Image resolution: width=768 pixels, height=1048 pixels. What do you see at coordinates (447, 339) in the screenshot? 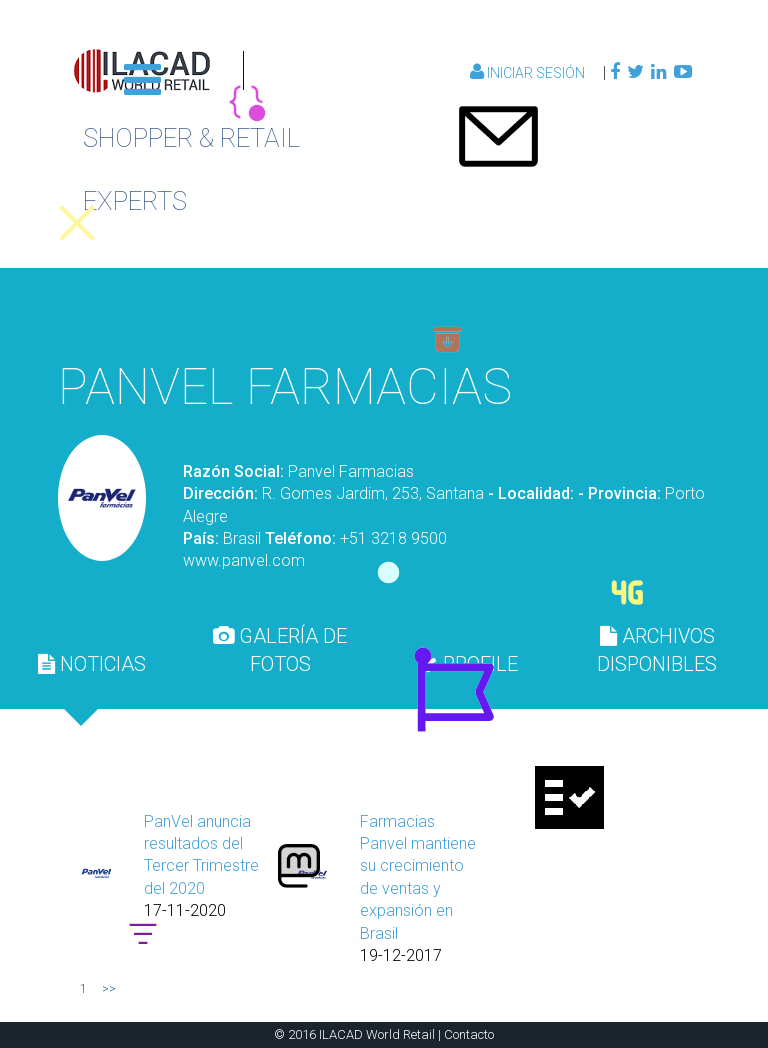
I see `archive selected item` at bounding box center [447, 339].